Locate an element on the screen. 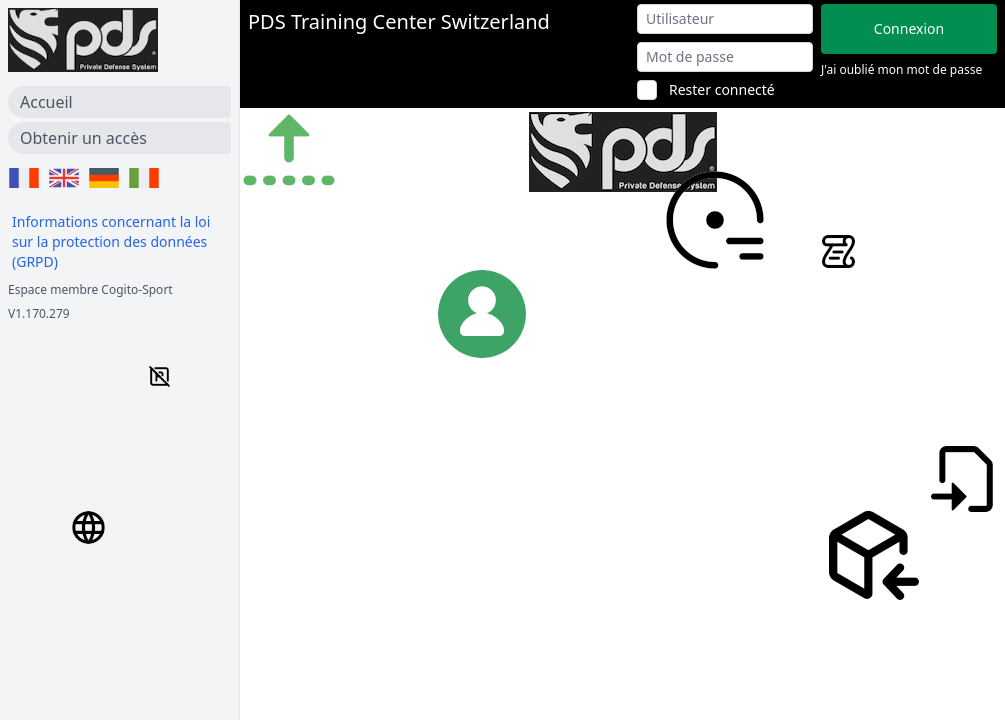 Image resolution: width=1005 pixels, height=720 pixels. collapse content upward is located at coordinates (289, 156).